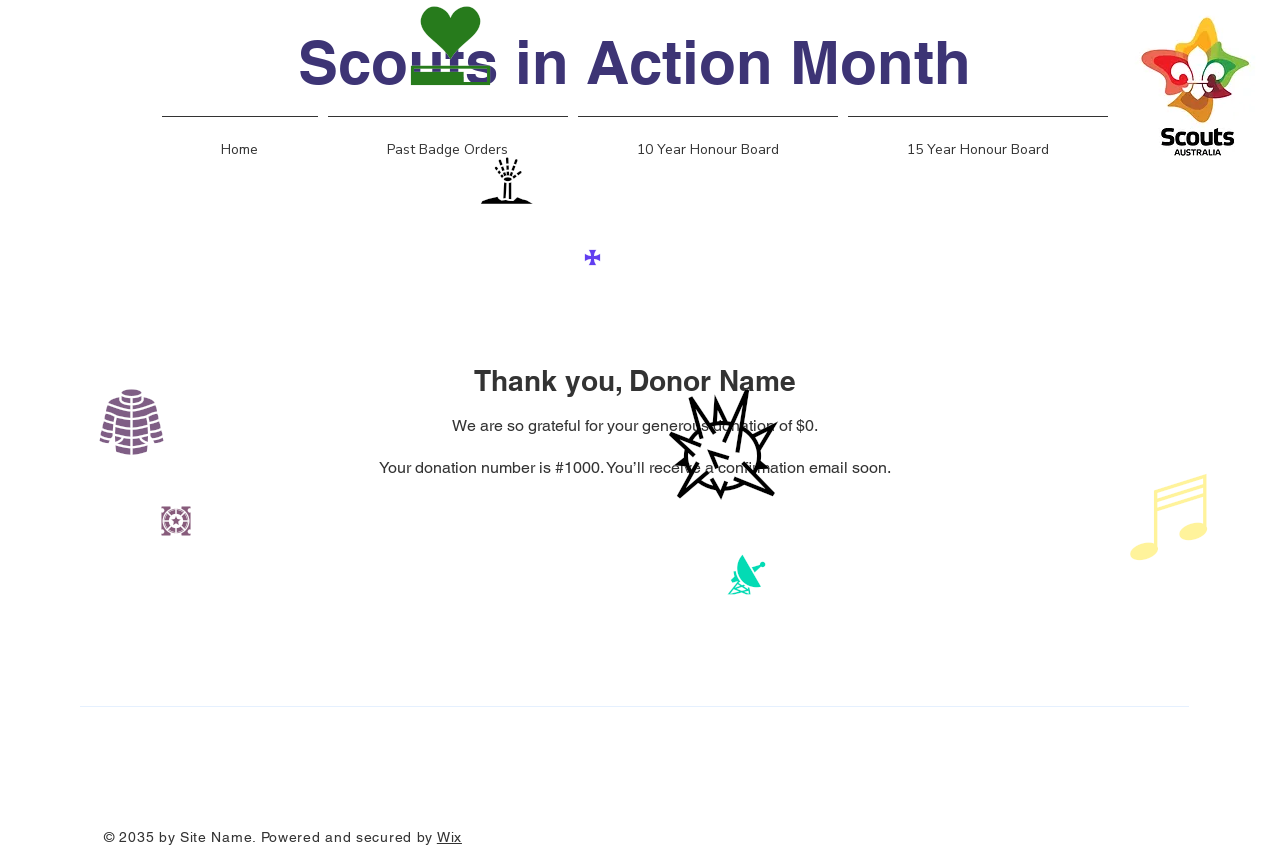  What do you see at coordinates (1170, 517) in the screenshot?
I see `play music or audio` at bounding box center [1170, 517].